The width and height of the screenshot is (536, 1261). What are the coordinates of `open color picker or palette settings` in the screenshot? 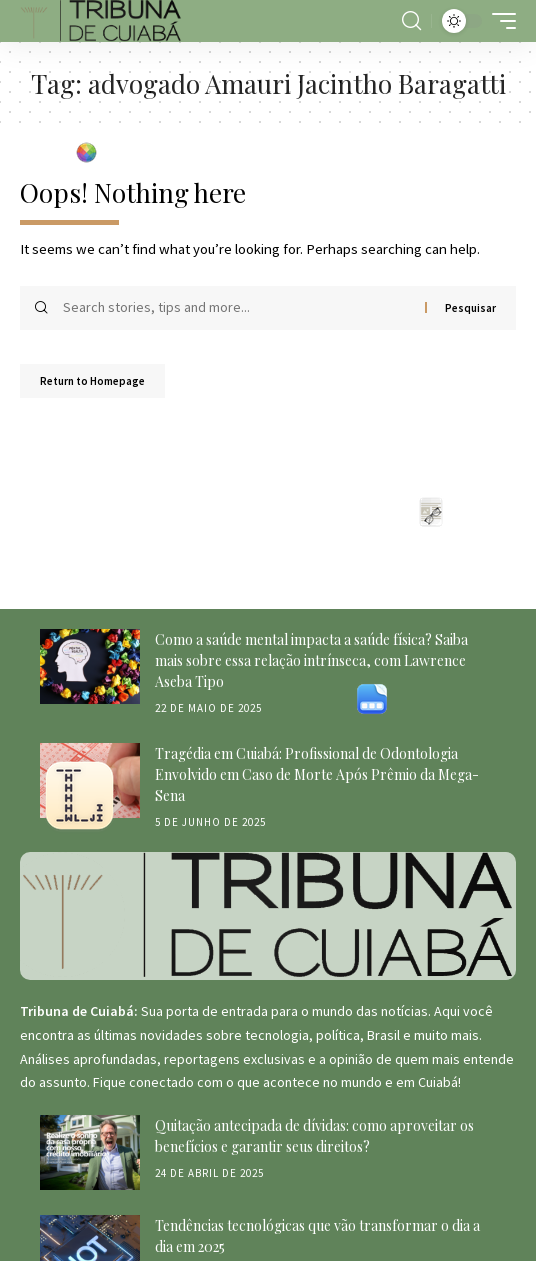 It's located at (86, 152).